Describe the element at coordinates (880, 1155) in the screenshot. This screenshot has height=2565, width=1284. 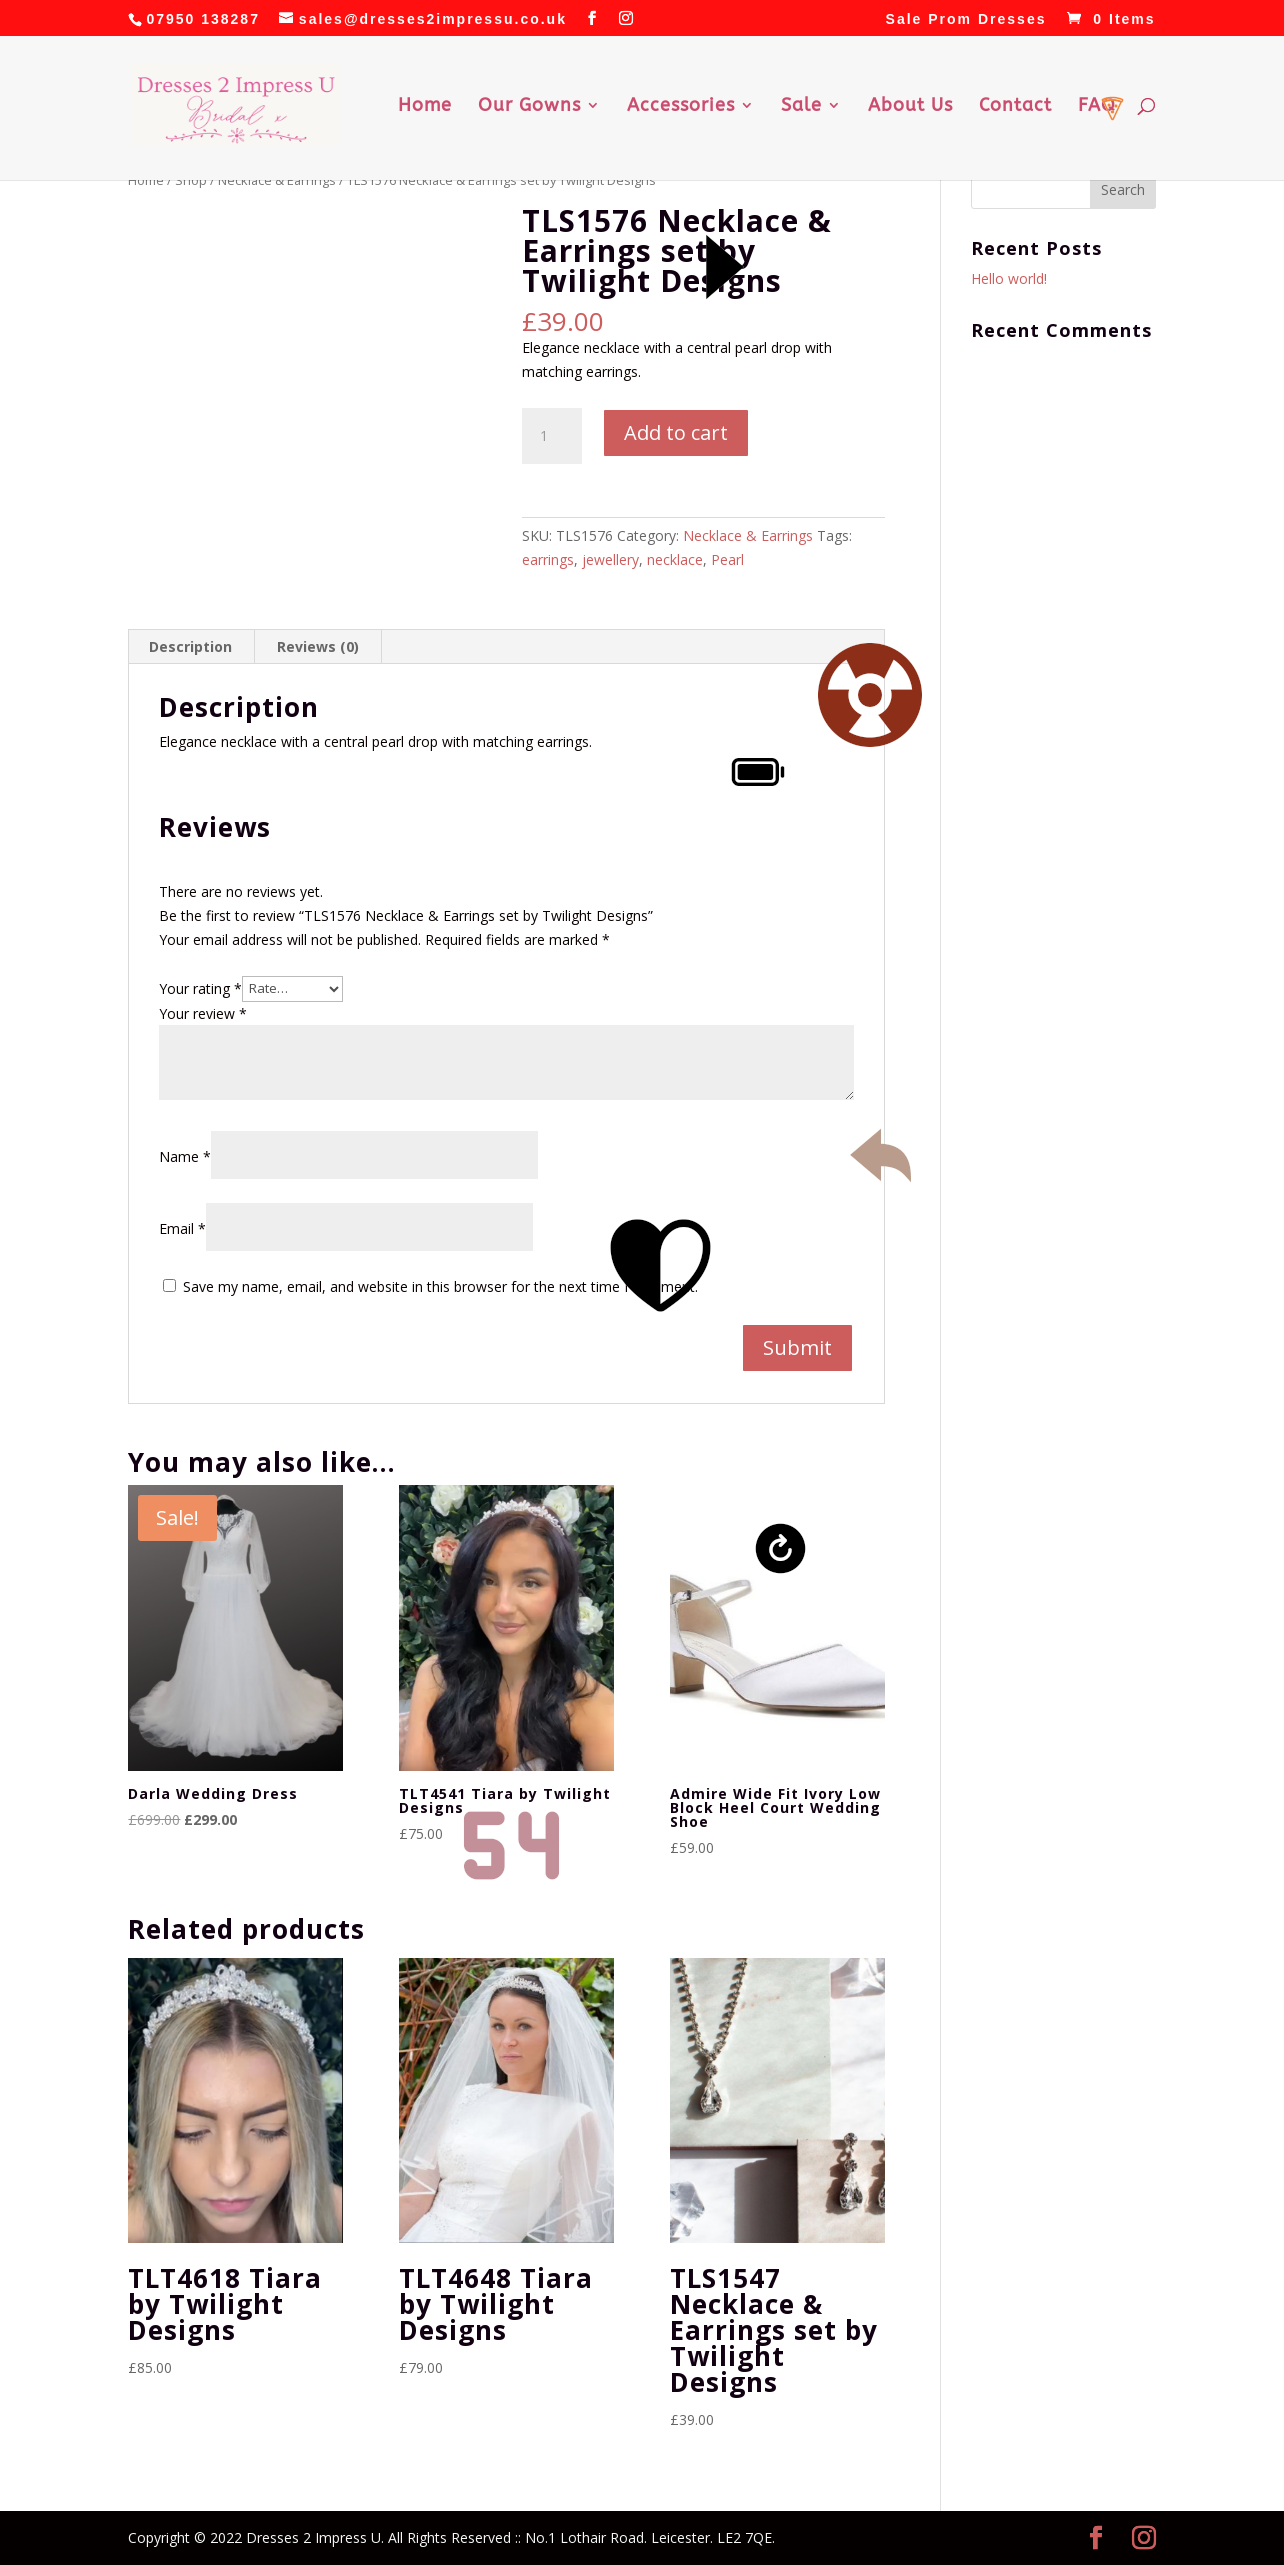
I see `undo the last action` at that location.